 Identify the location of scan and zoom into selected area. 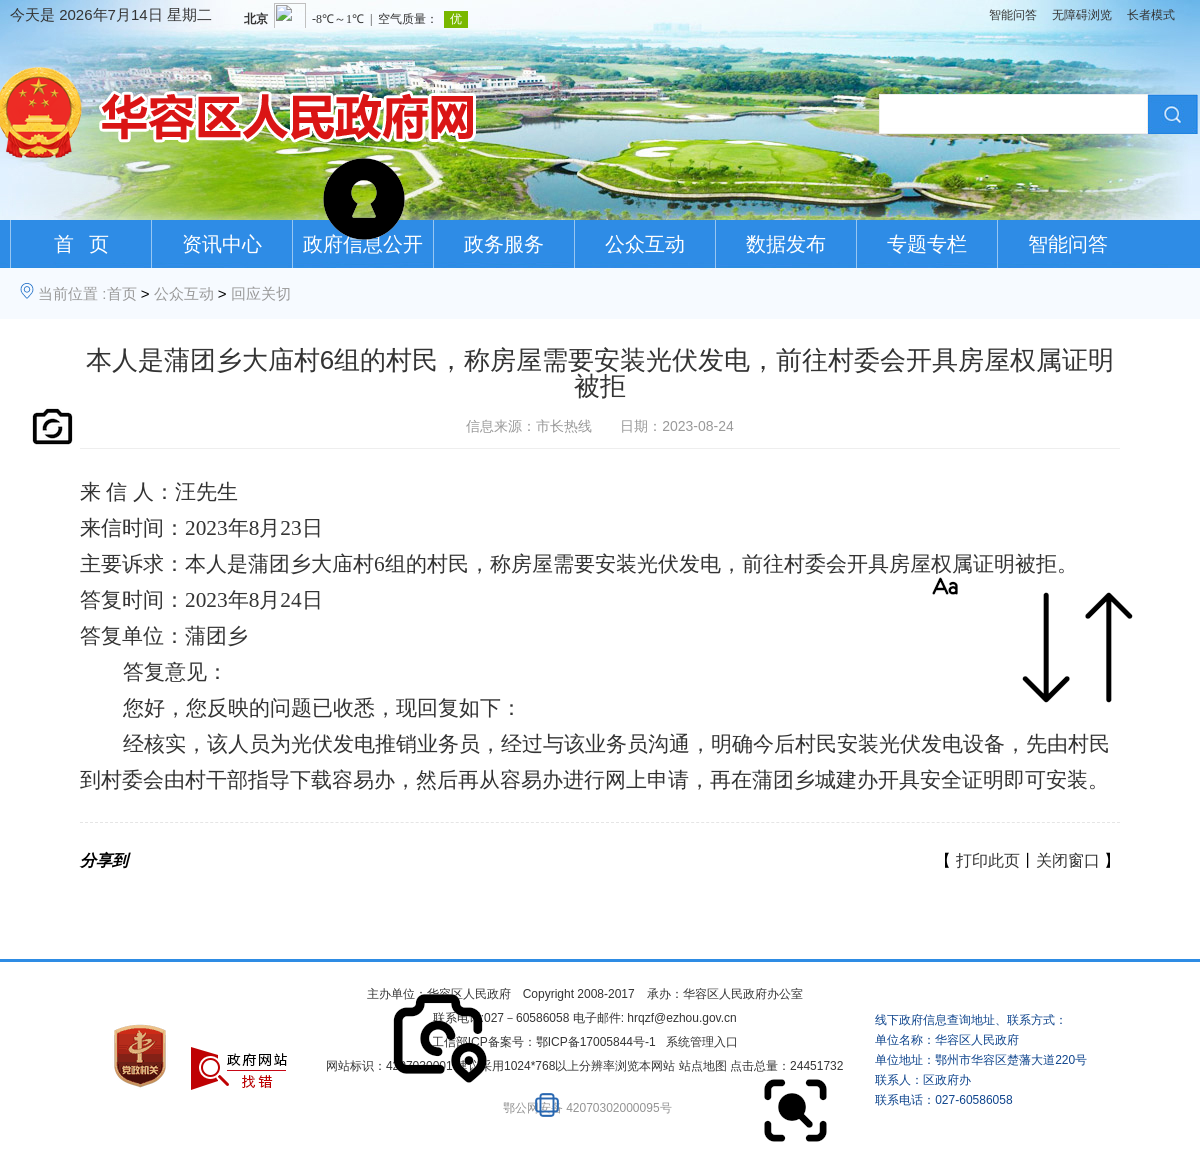
(795, 1110).